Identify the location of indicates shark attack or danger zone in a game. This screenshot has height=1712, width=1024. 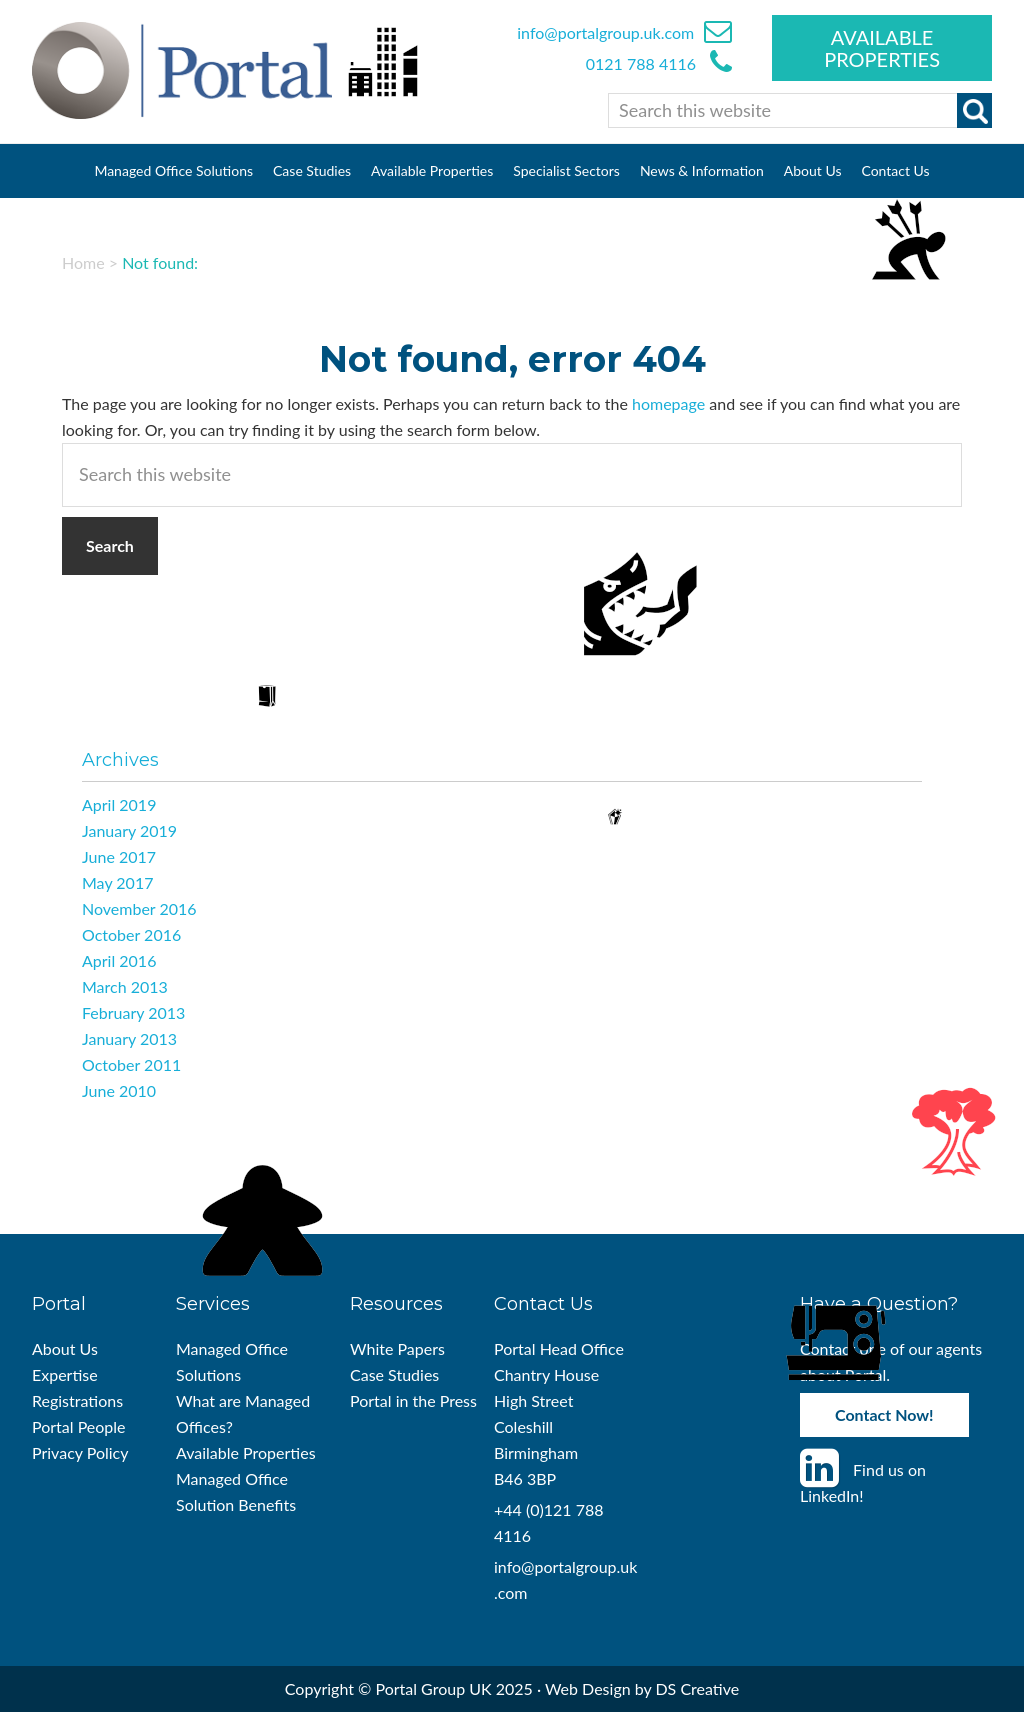
(640, 600).